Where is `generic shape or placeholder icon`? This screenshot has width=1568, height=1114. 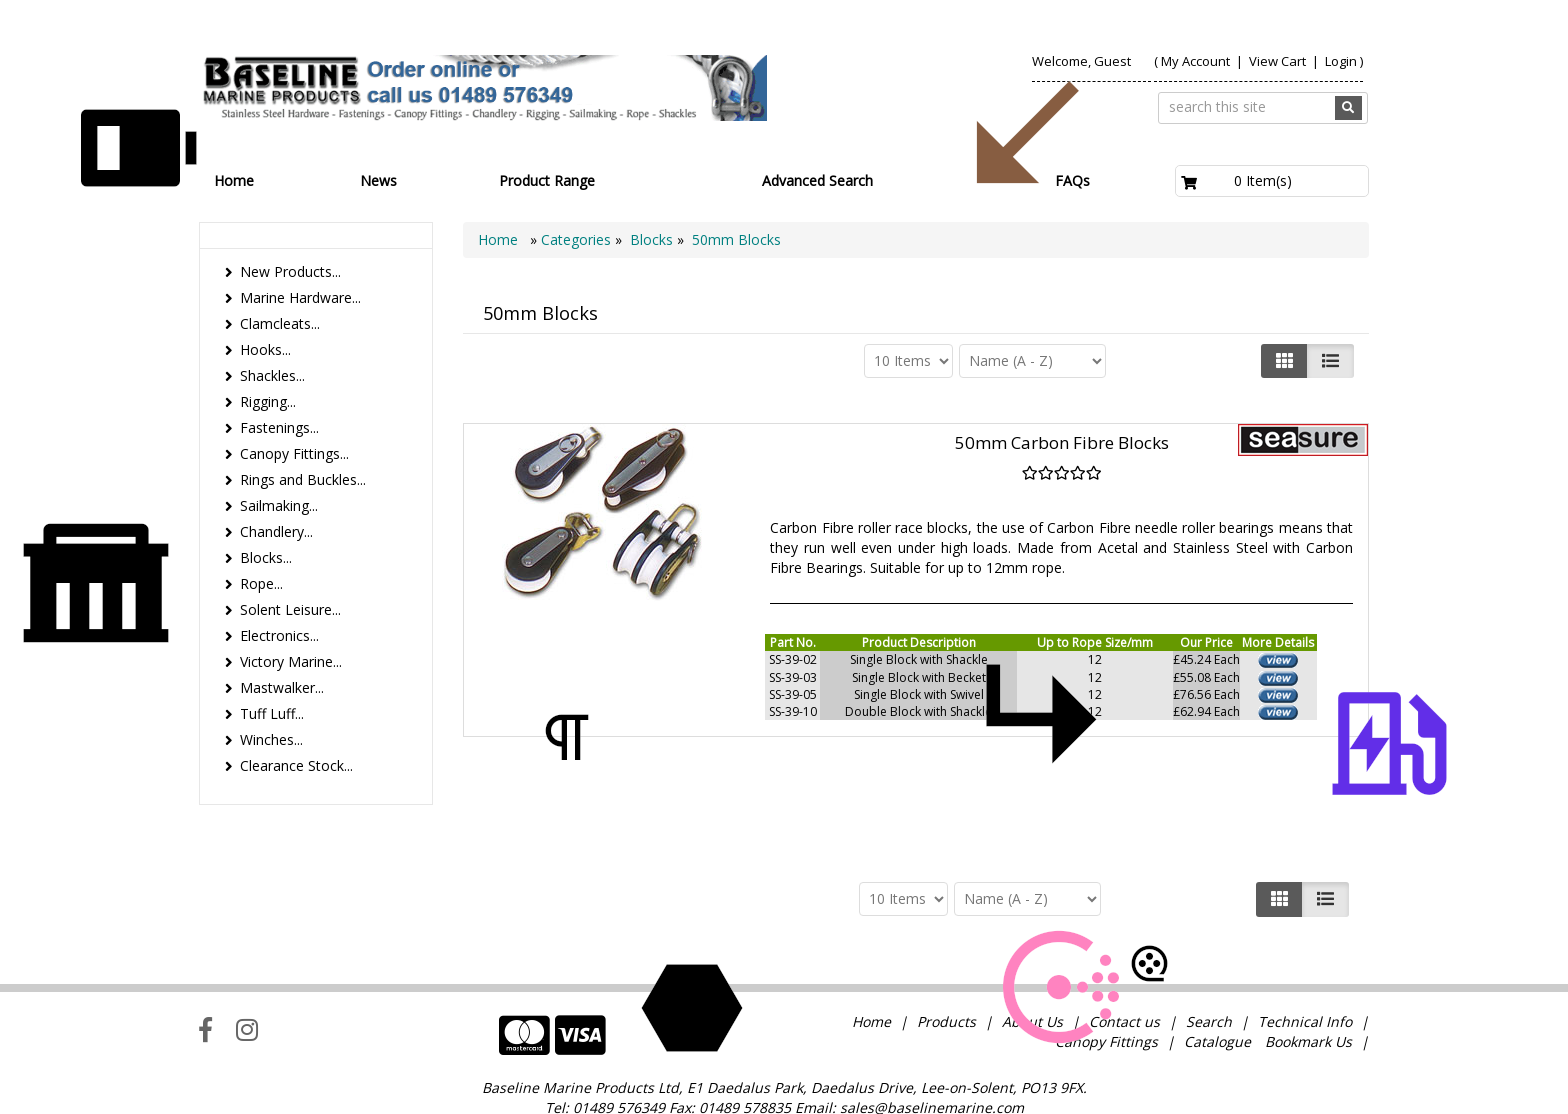
generic shape or placeholder icon is located at coordinates (692, 1008).